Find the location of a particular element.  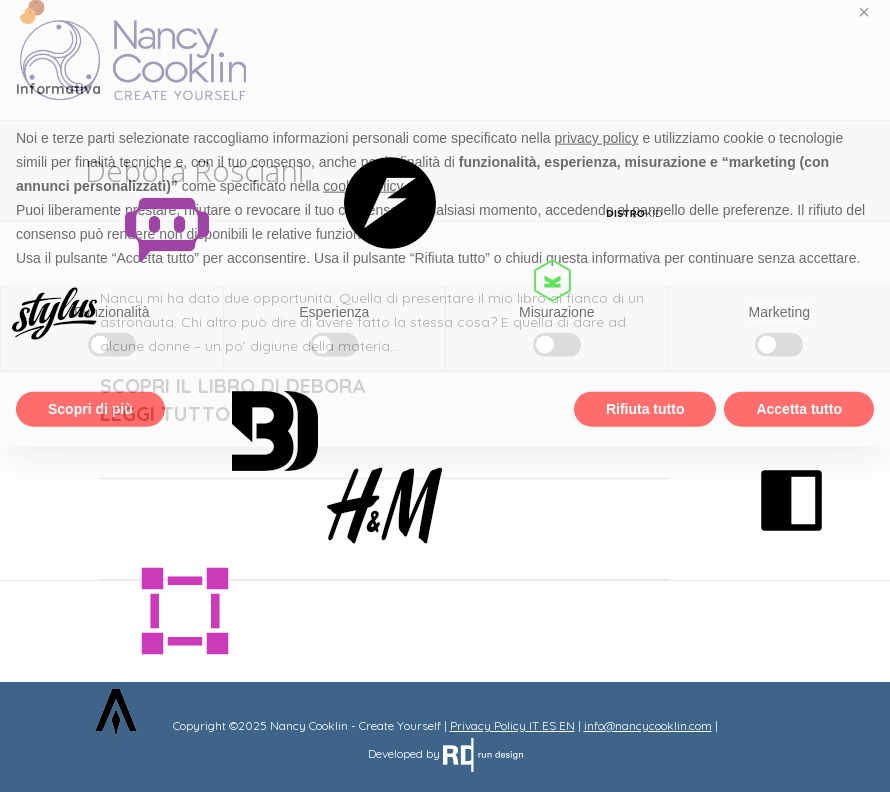

open alacritty terminal emulator is located at coordinates (116, 713).